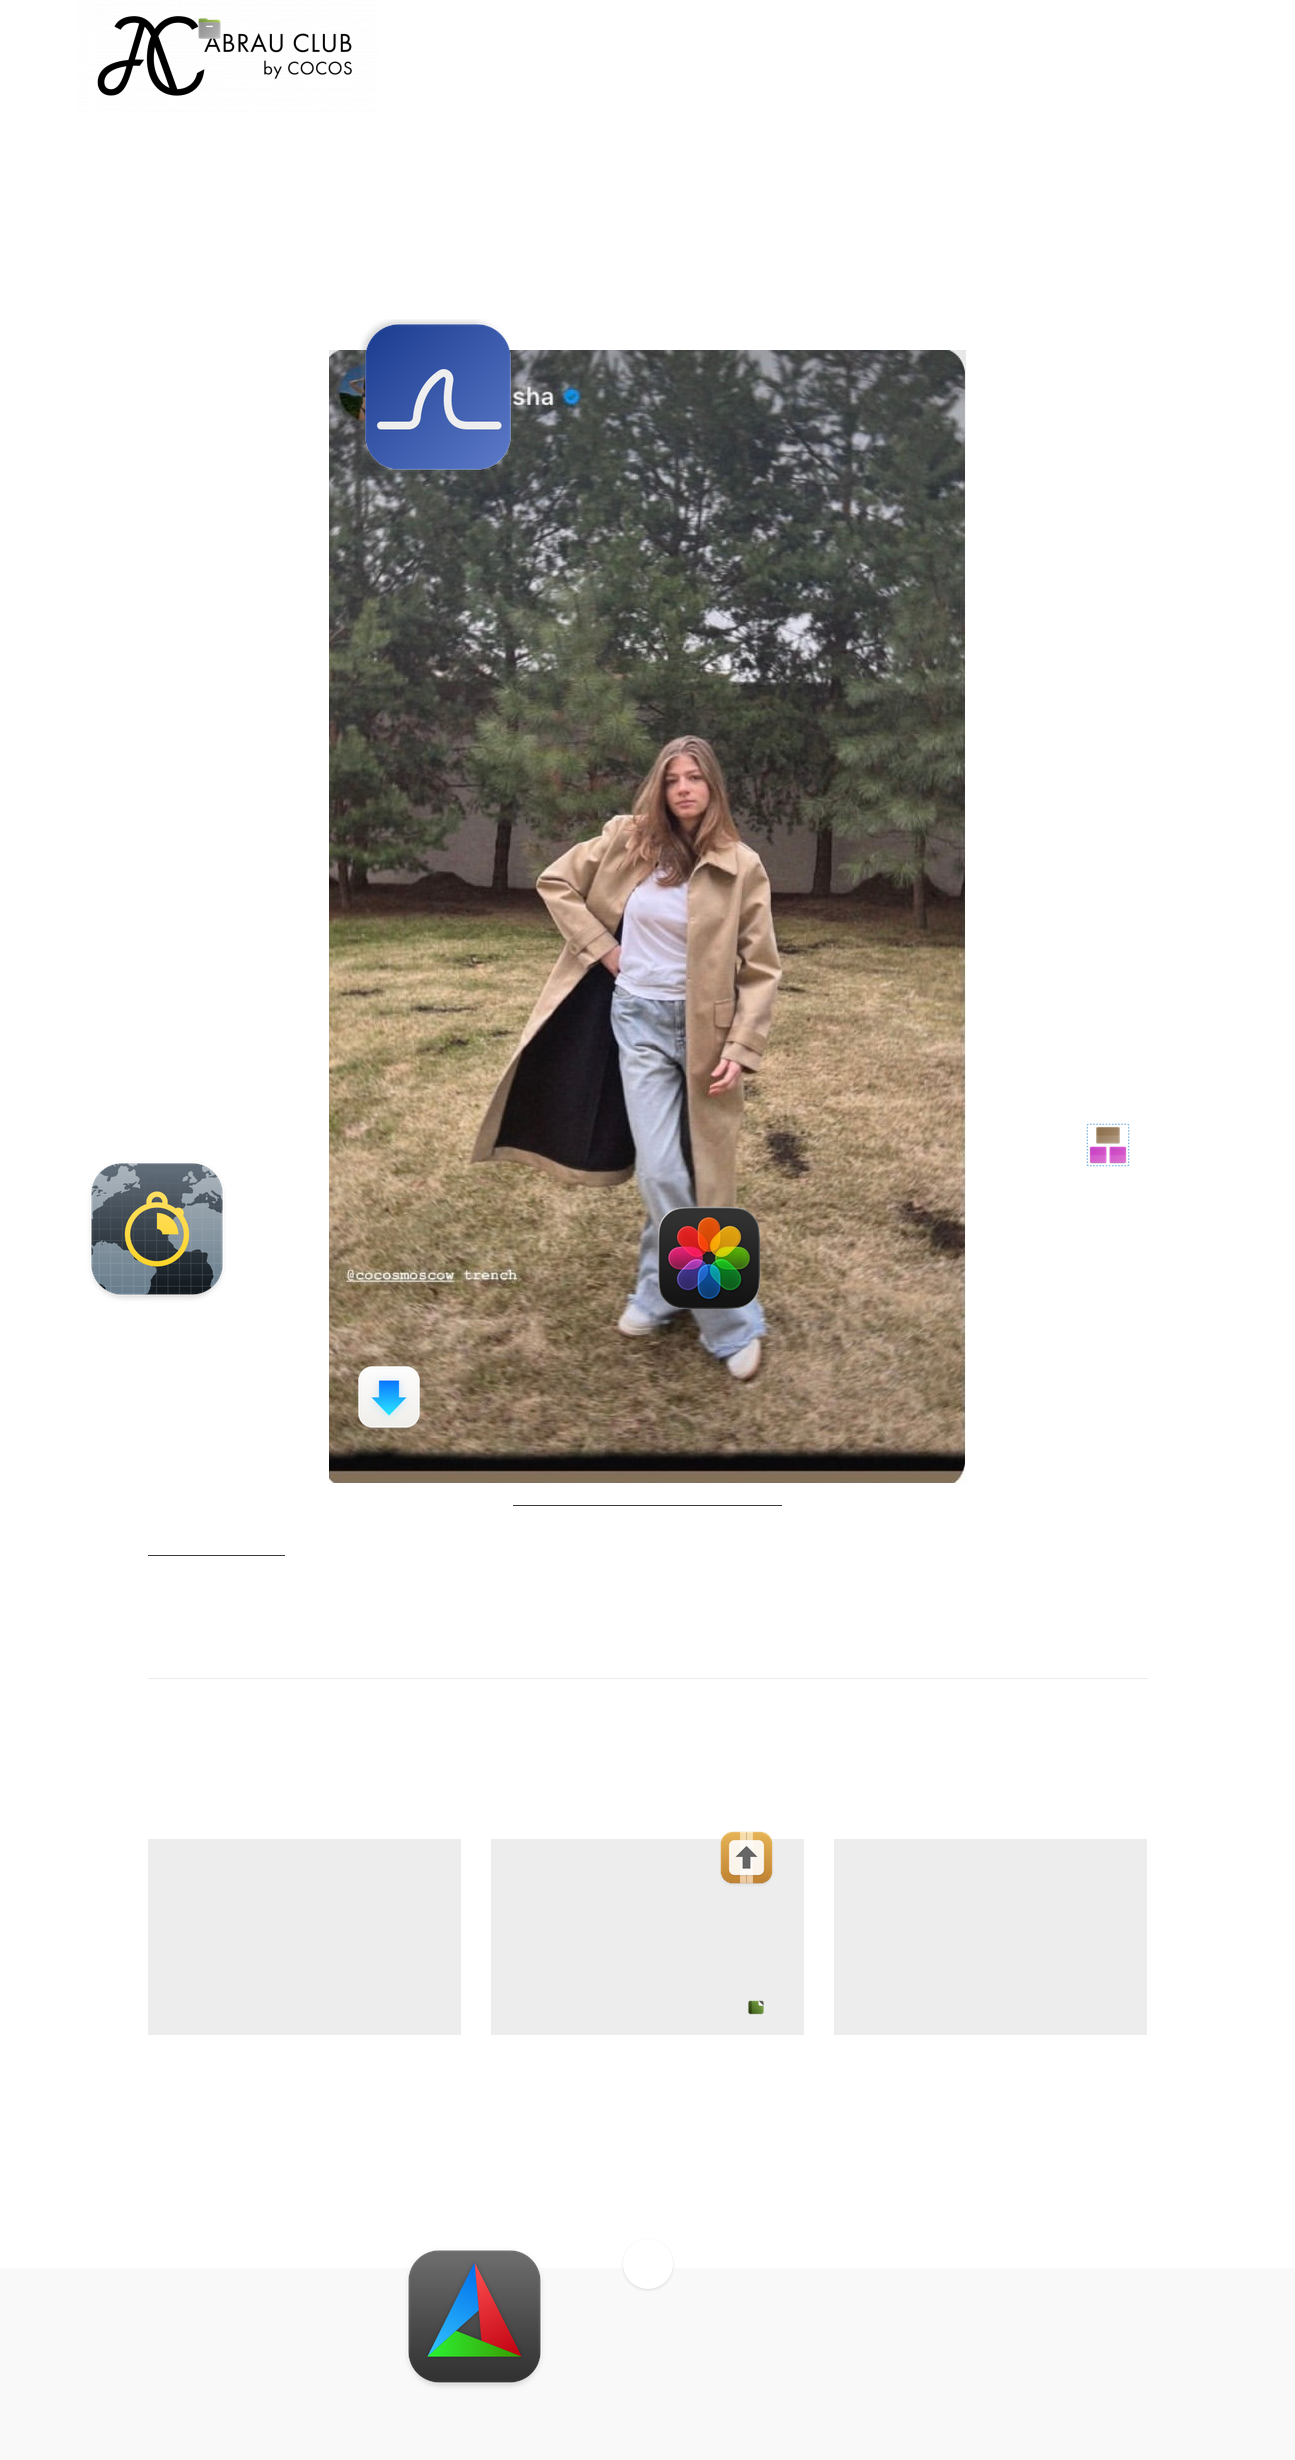  Describe the element at coordinates (474, 2316) in the screenshot. I see `open cmake build automation tool` at that location.